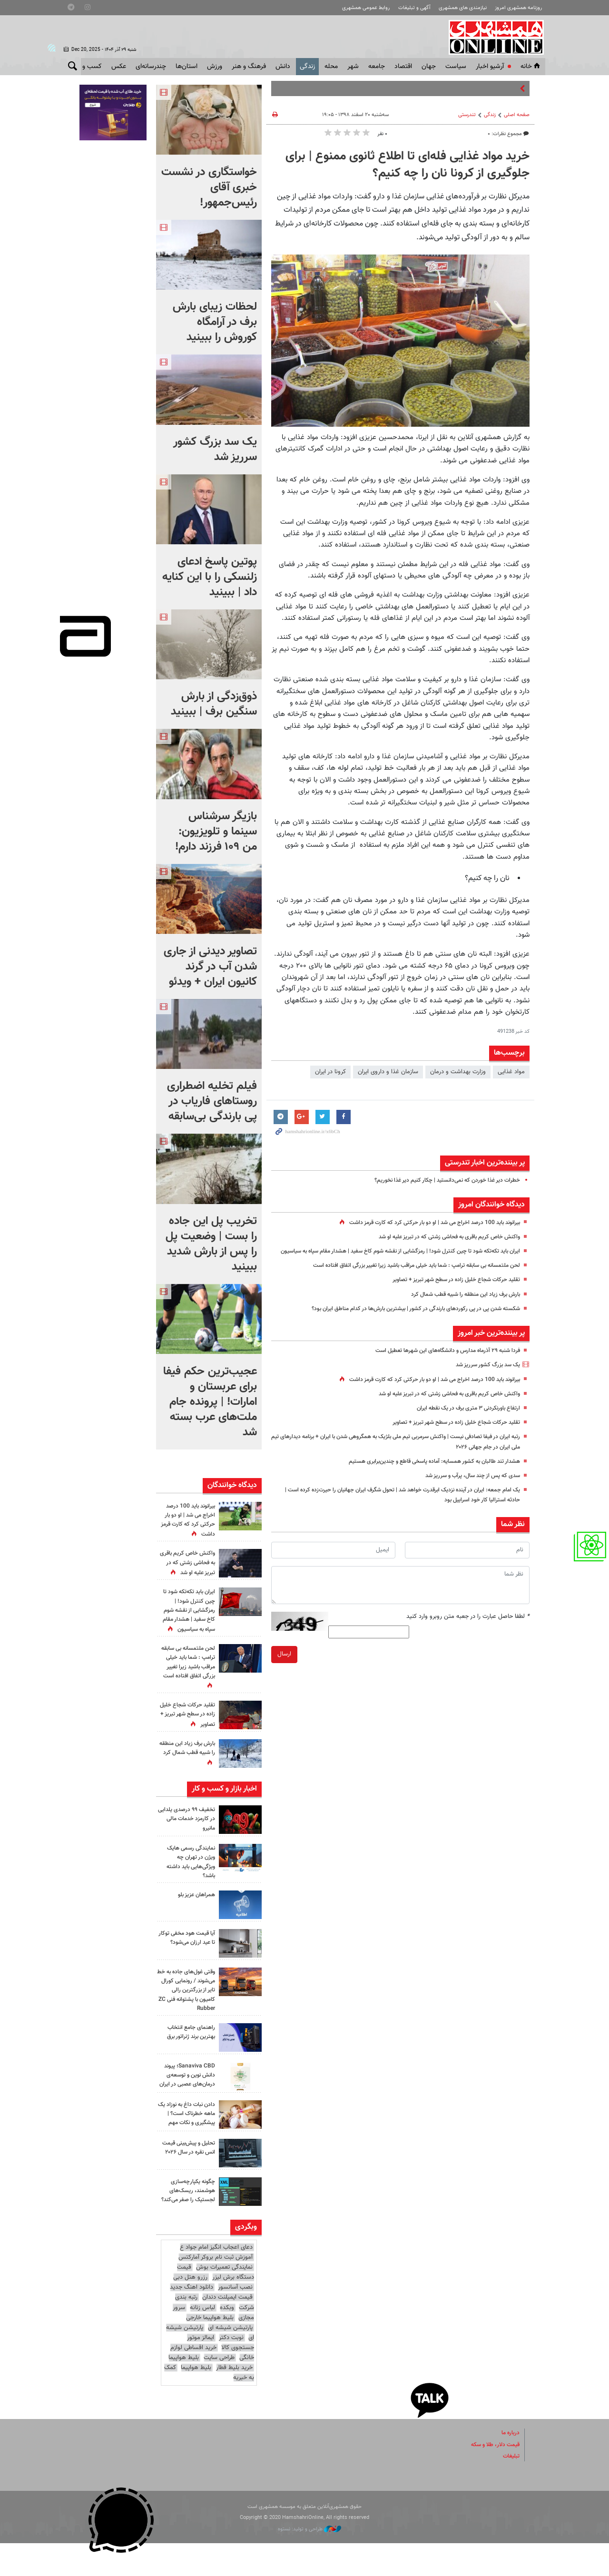 This screenshot has width=609, height=2576. What do you see at coordinates (51, 48) in the screenshot?
I see `forumbee logo` at bounding box center [51, 48].